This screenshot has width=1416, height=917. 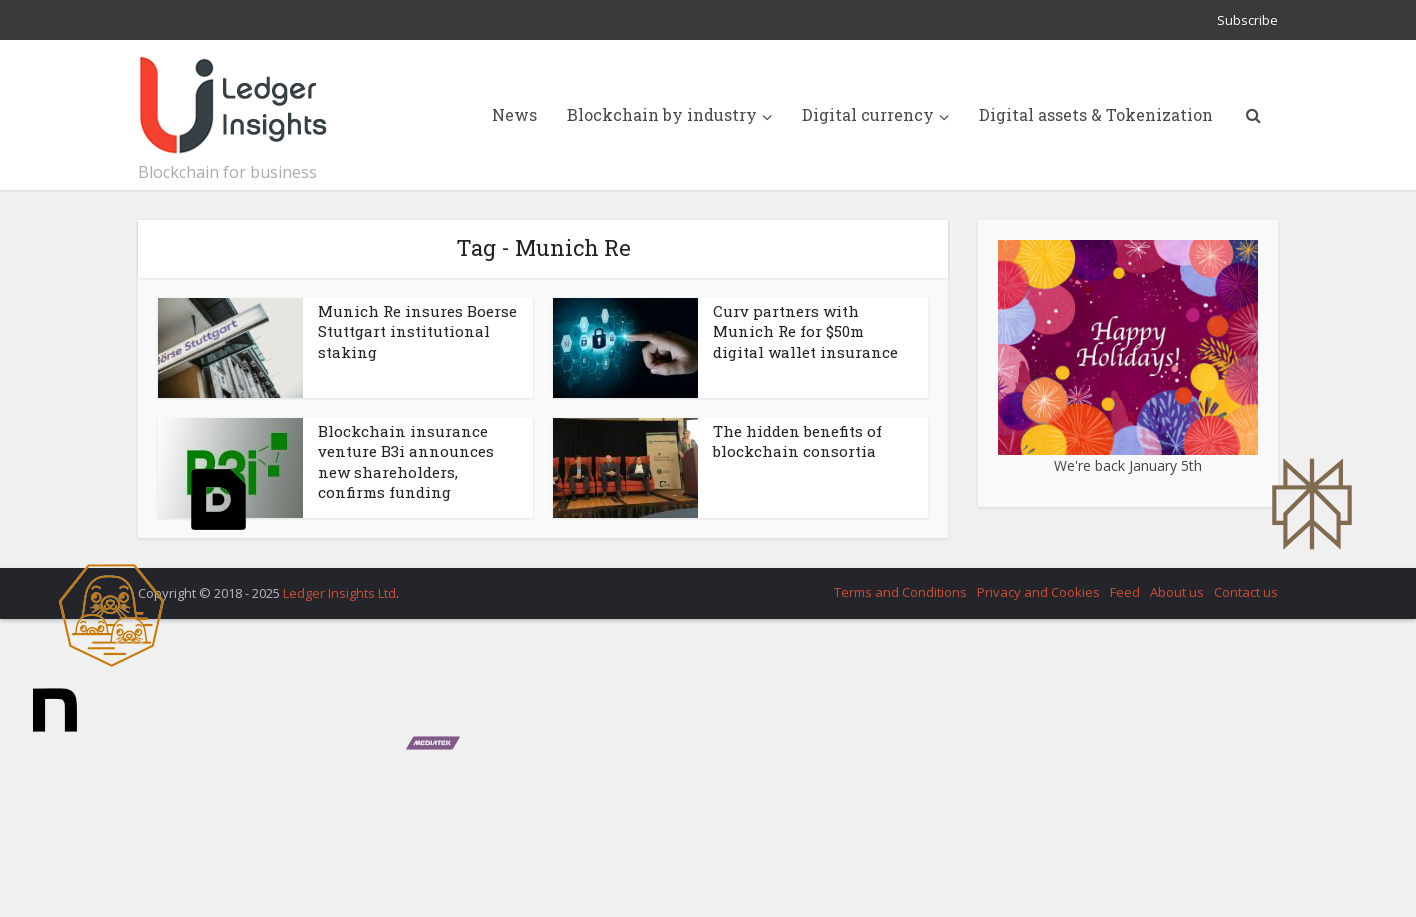 I want to click on open the Note app, so click(x=55, y=710).